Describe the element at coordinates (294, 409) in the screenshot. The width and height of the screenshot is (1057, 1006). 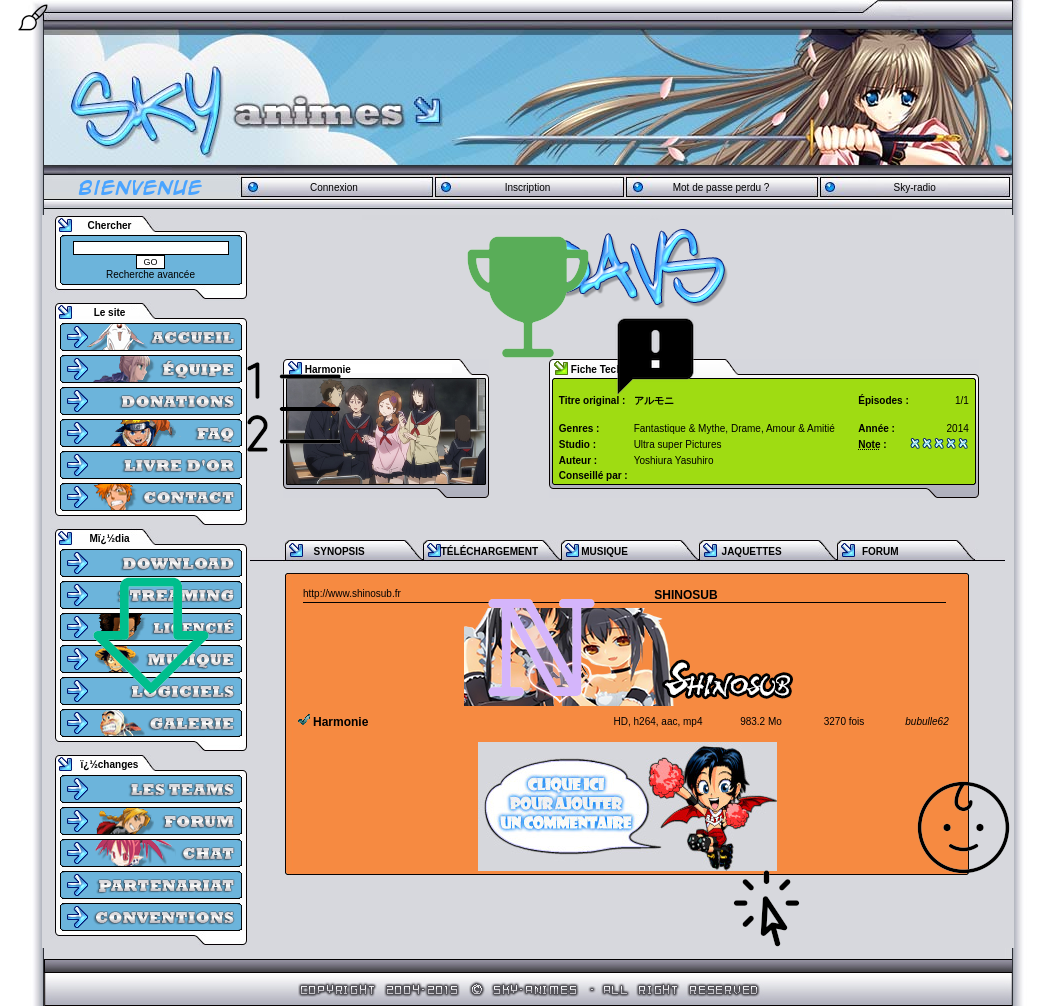
I see `create a numbered list` at that location.